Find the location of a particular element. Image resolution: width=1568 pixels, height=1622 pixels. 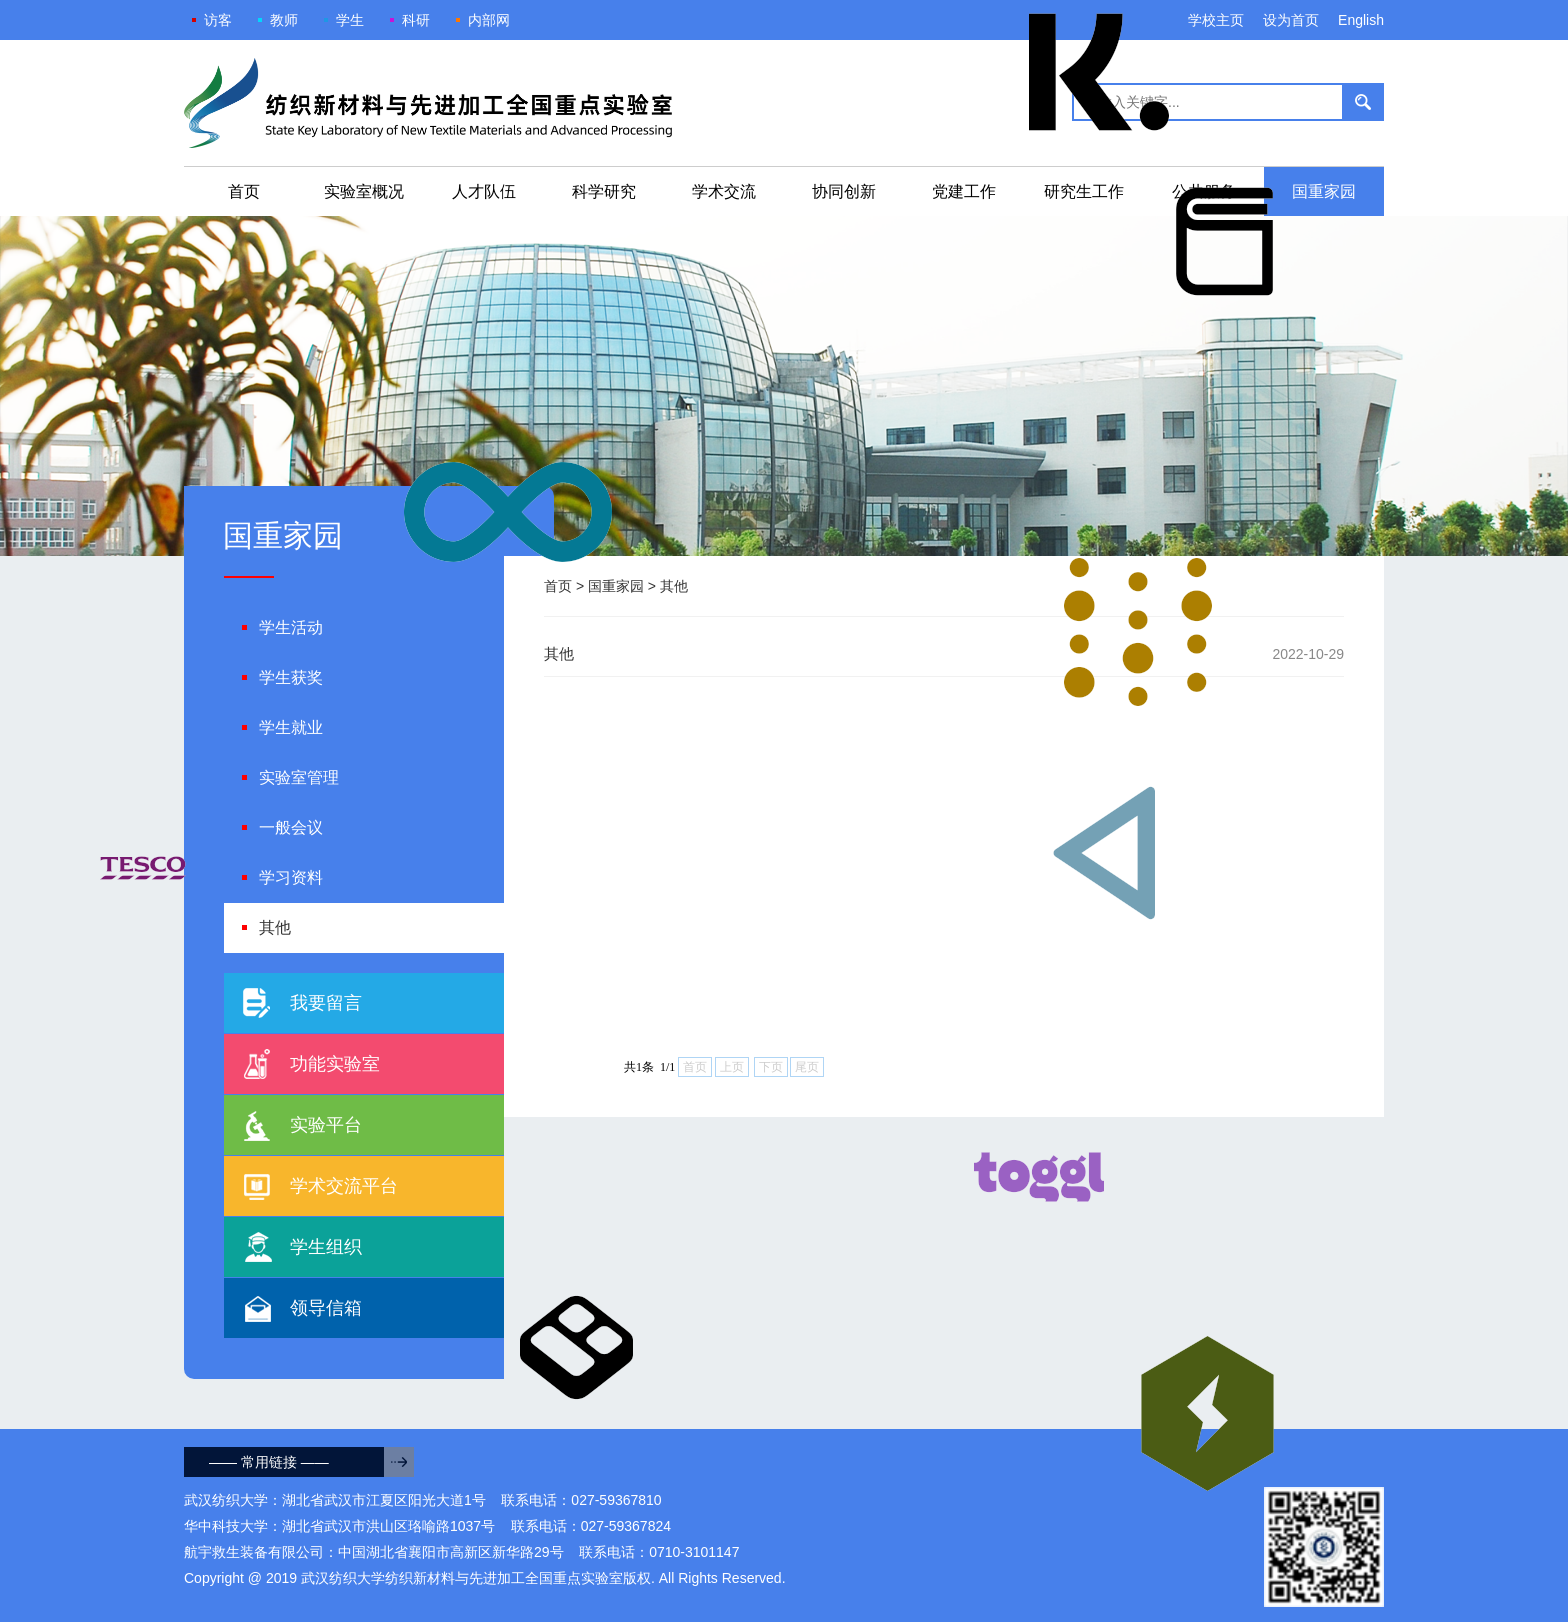

open Toggl time tracking app is located at coordinates (1039, 1177).